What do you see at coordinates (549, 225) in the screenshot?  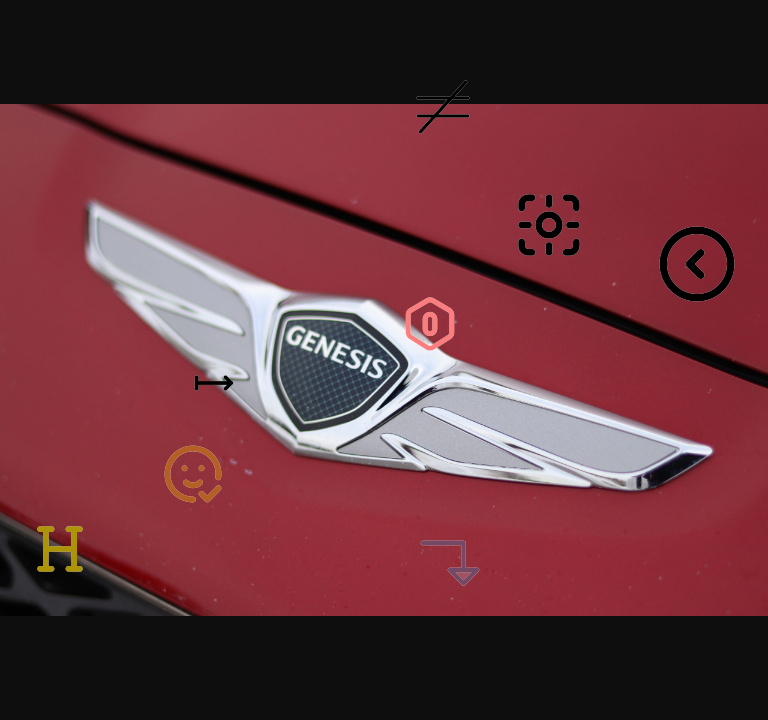 I see `activate camera or photo sensor` at bounding box center [549, 225].